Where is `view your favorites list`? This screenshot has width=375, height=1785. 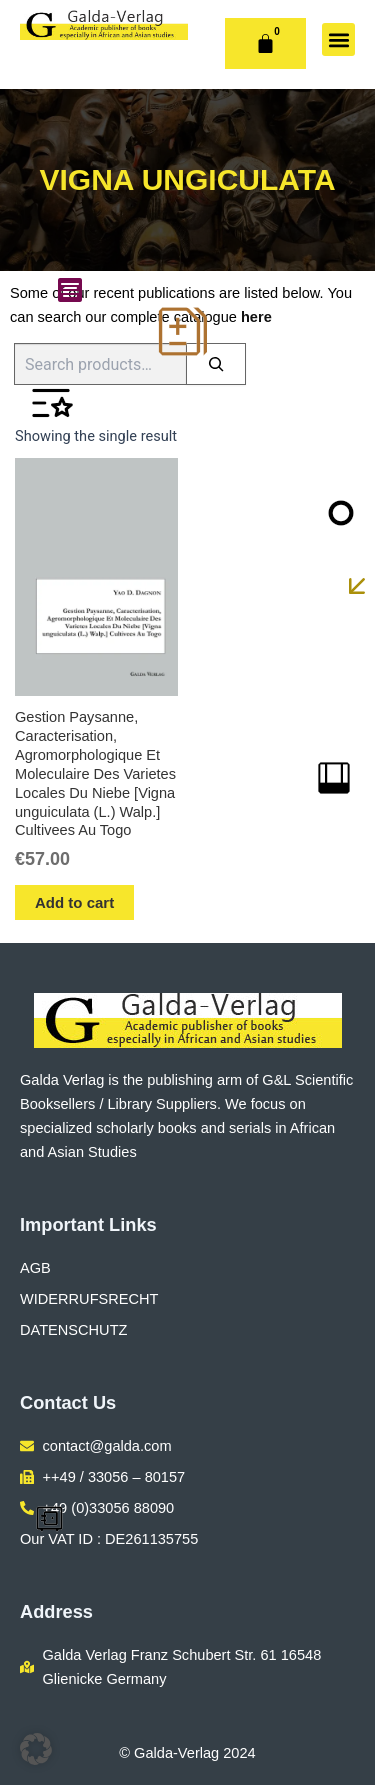
view your favorites list is located at coordinates (51, 403).